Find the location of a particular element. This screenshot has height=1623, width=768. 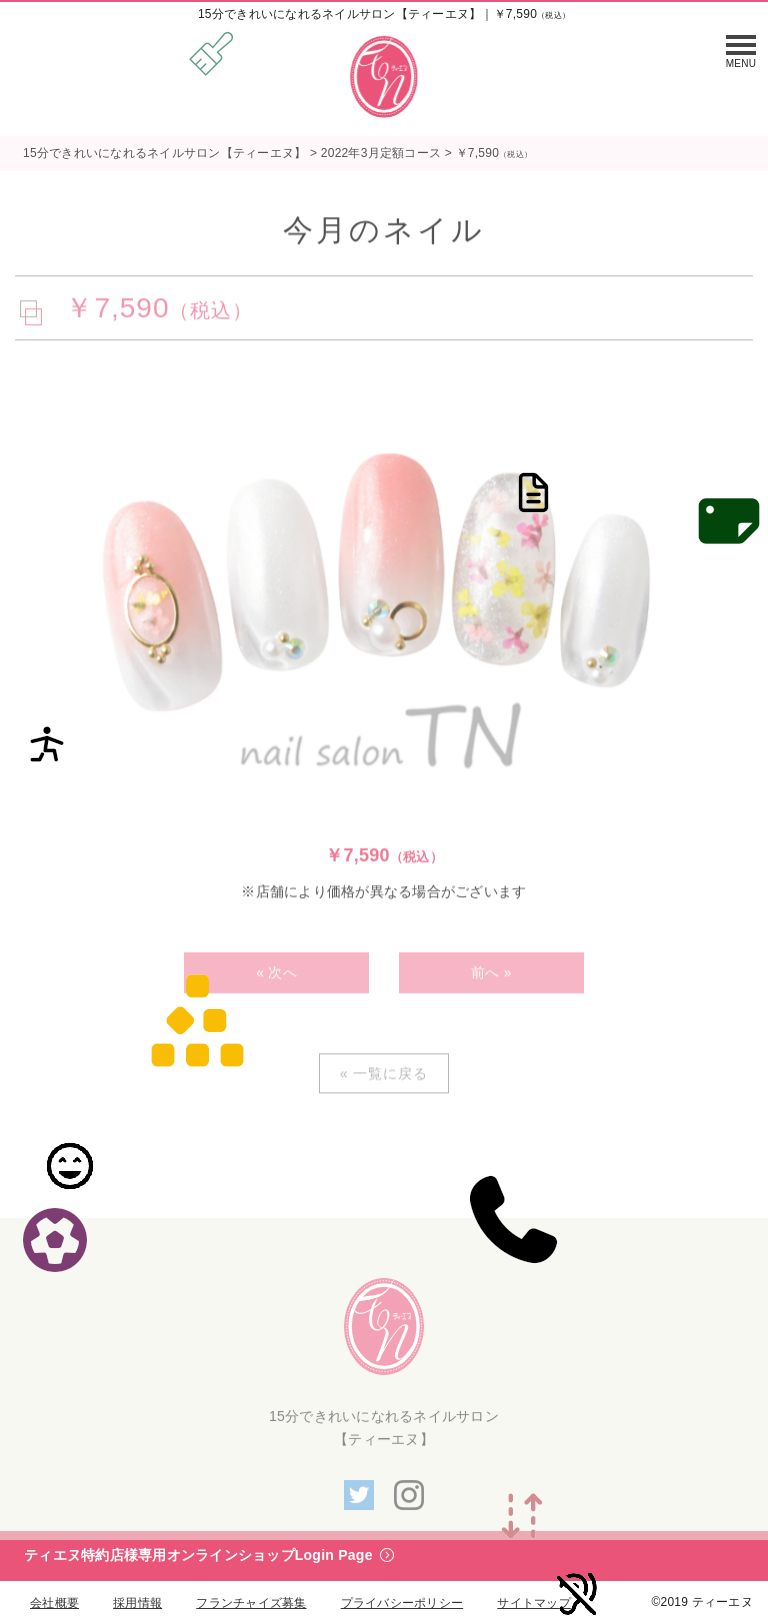

view document details is located at coordinates (533, 492).